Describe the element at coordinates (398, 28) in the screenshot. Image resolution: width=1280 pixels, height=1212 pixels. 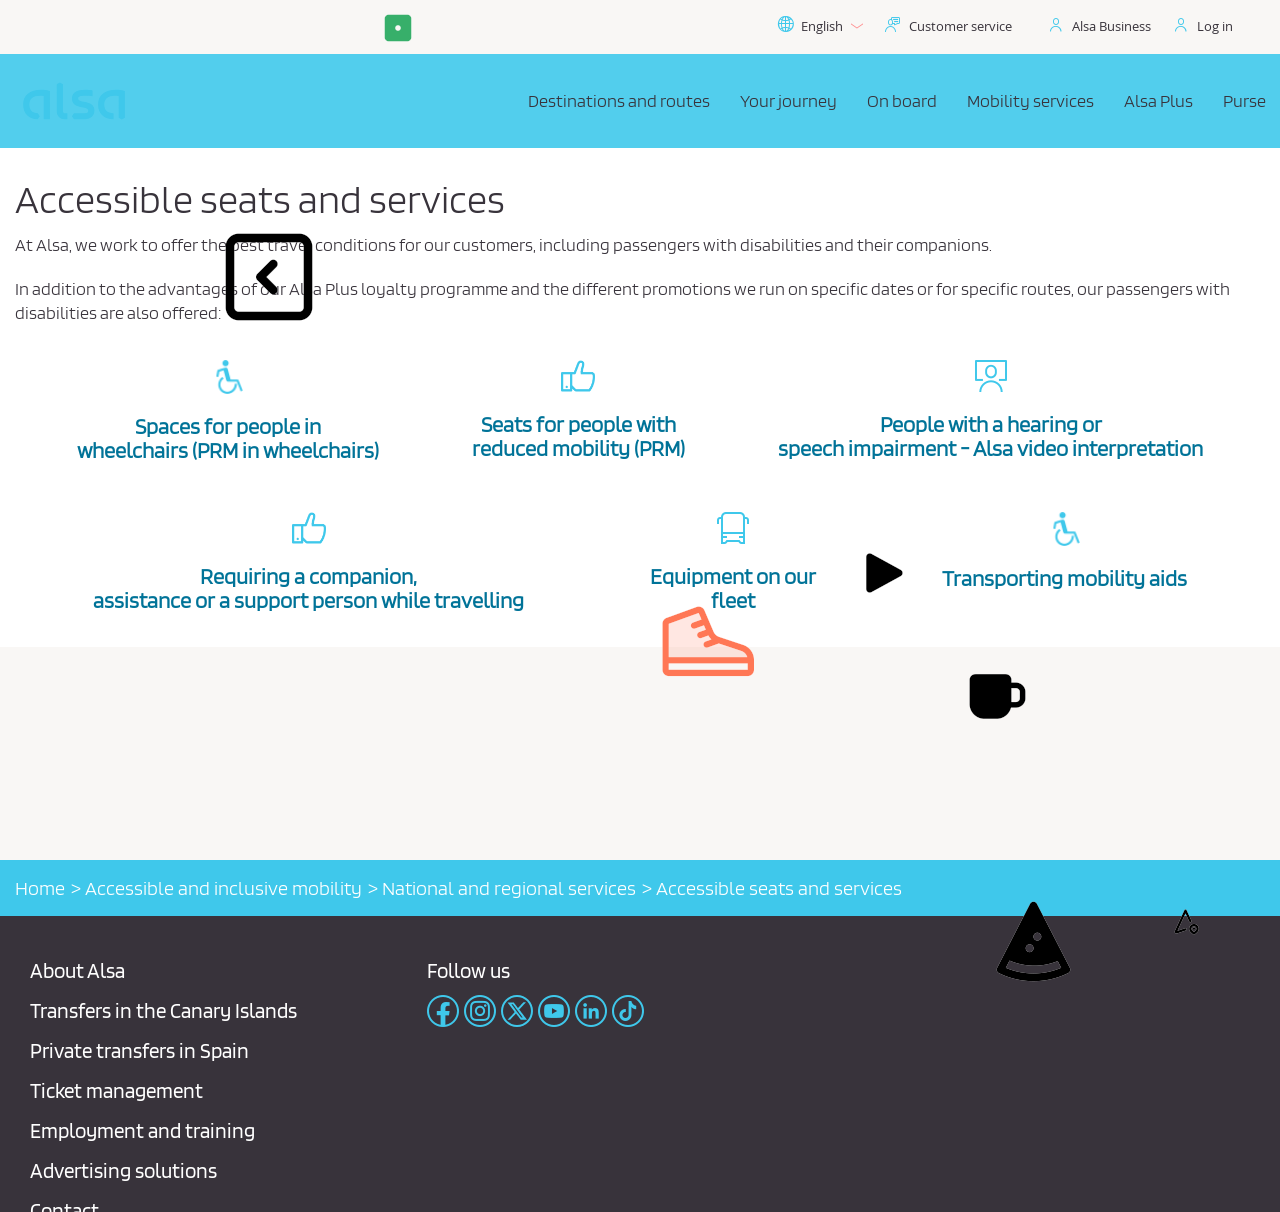
I see `indicates a single selection or active state` at that location.